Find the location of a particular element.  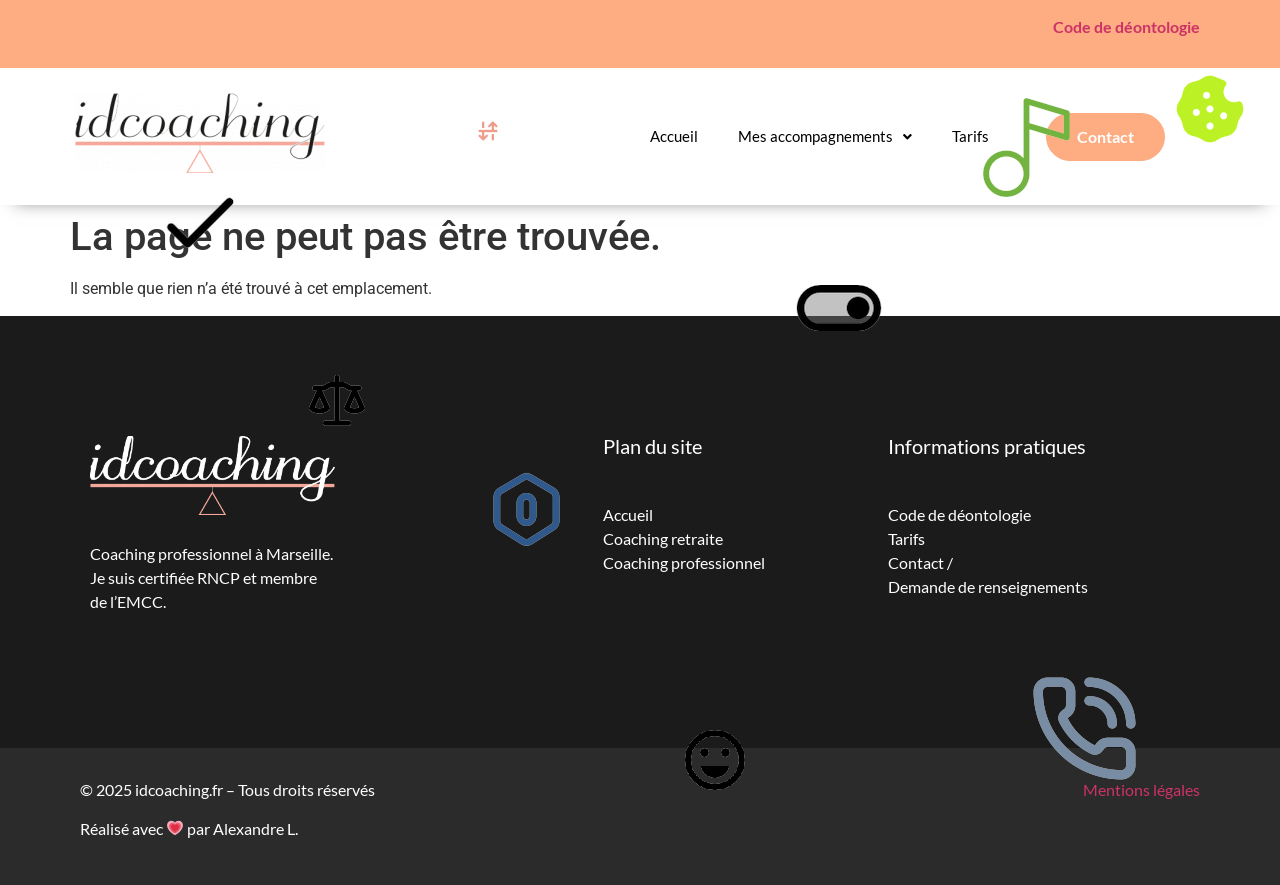

swap or exchange items between two lists is located at coordinates (488, 131).